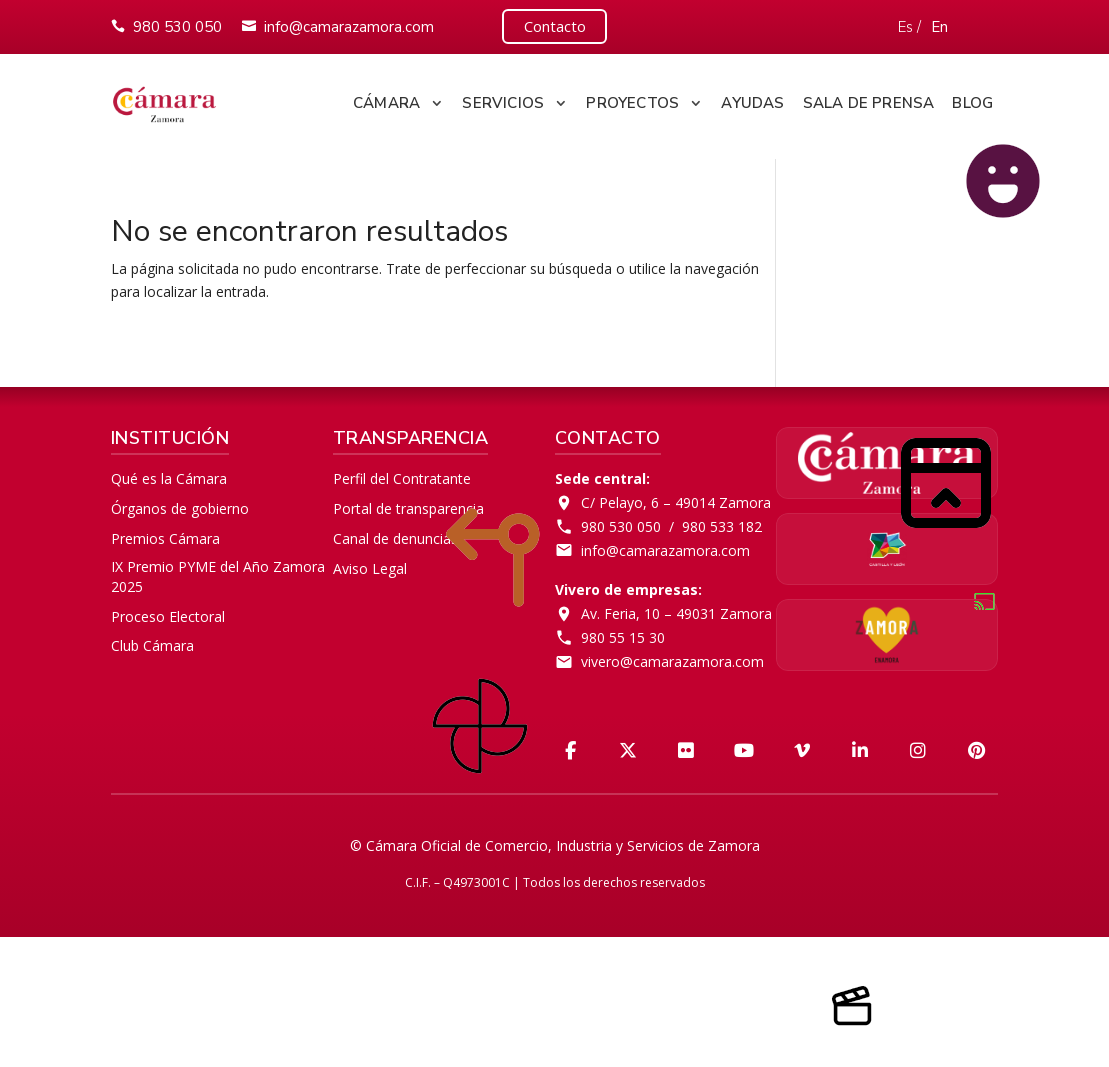  Describe the element at coordinates (498, 560) in the screenshot. I see `take the left exit at the roundabout` at that location.